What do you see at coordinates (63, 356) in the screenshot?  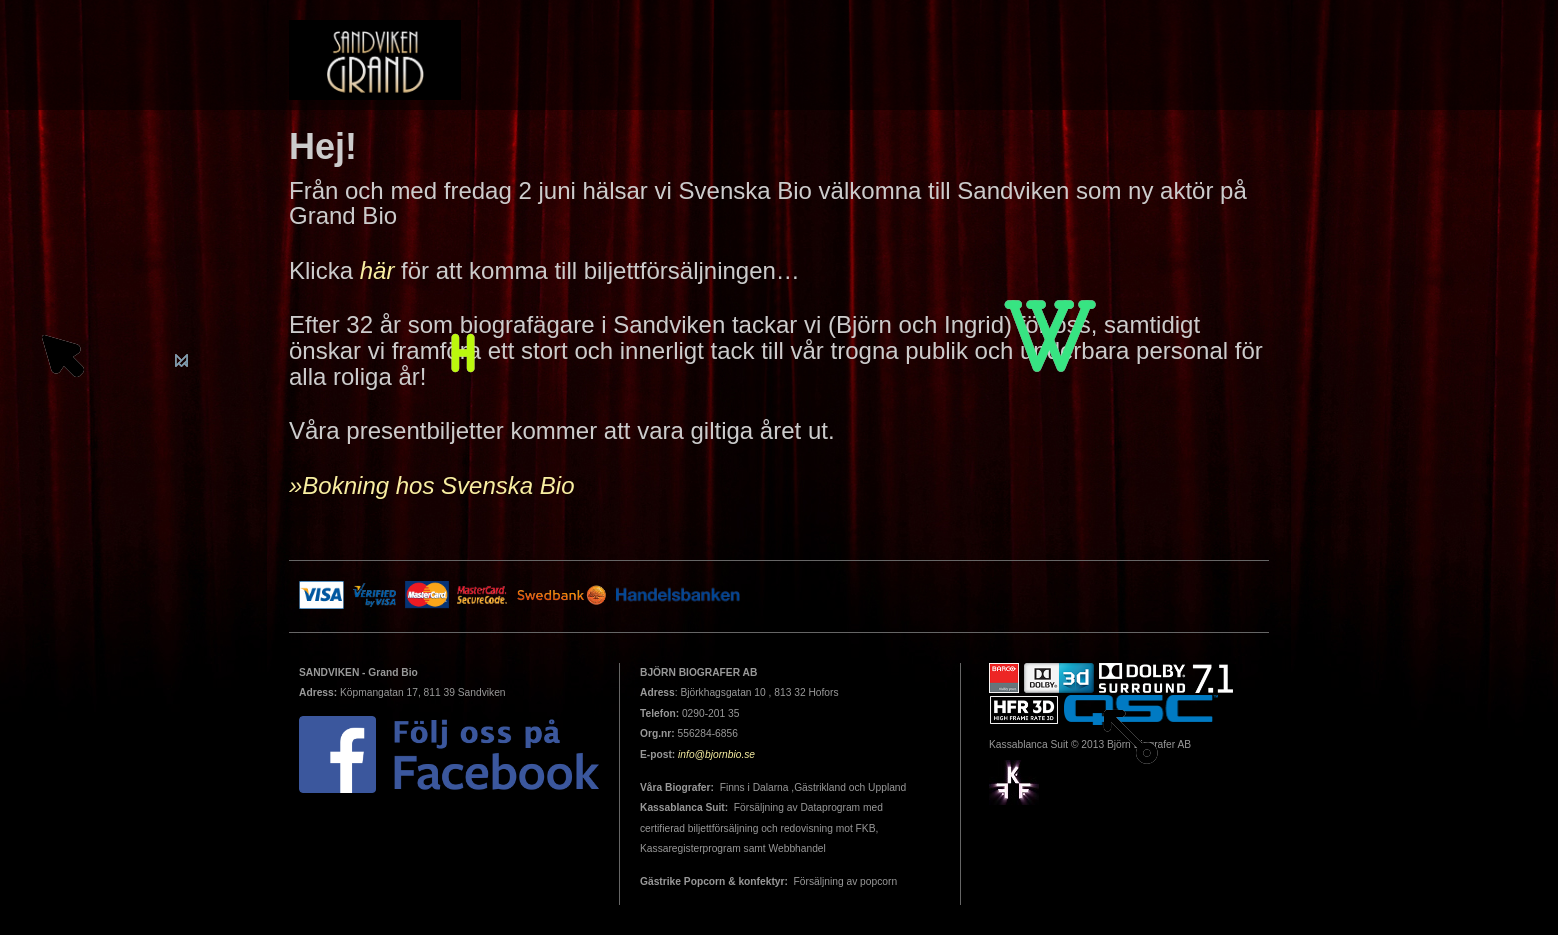 I see `cursor indicating selection mode` at bounding box center [63, 356].